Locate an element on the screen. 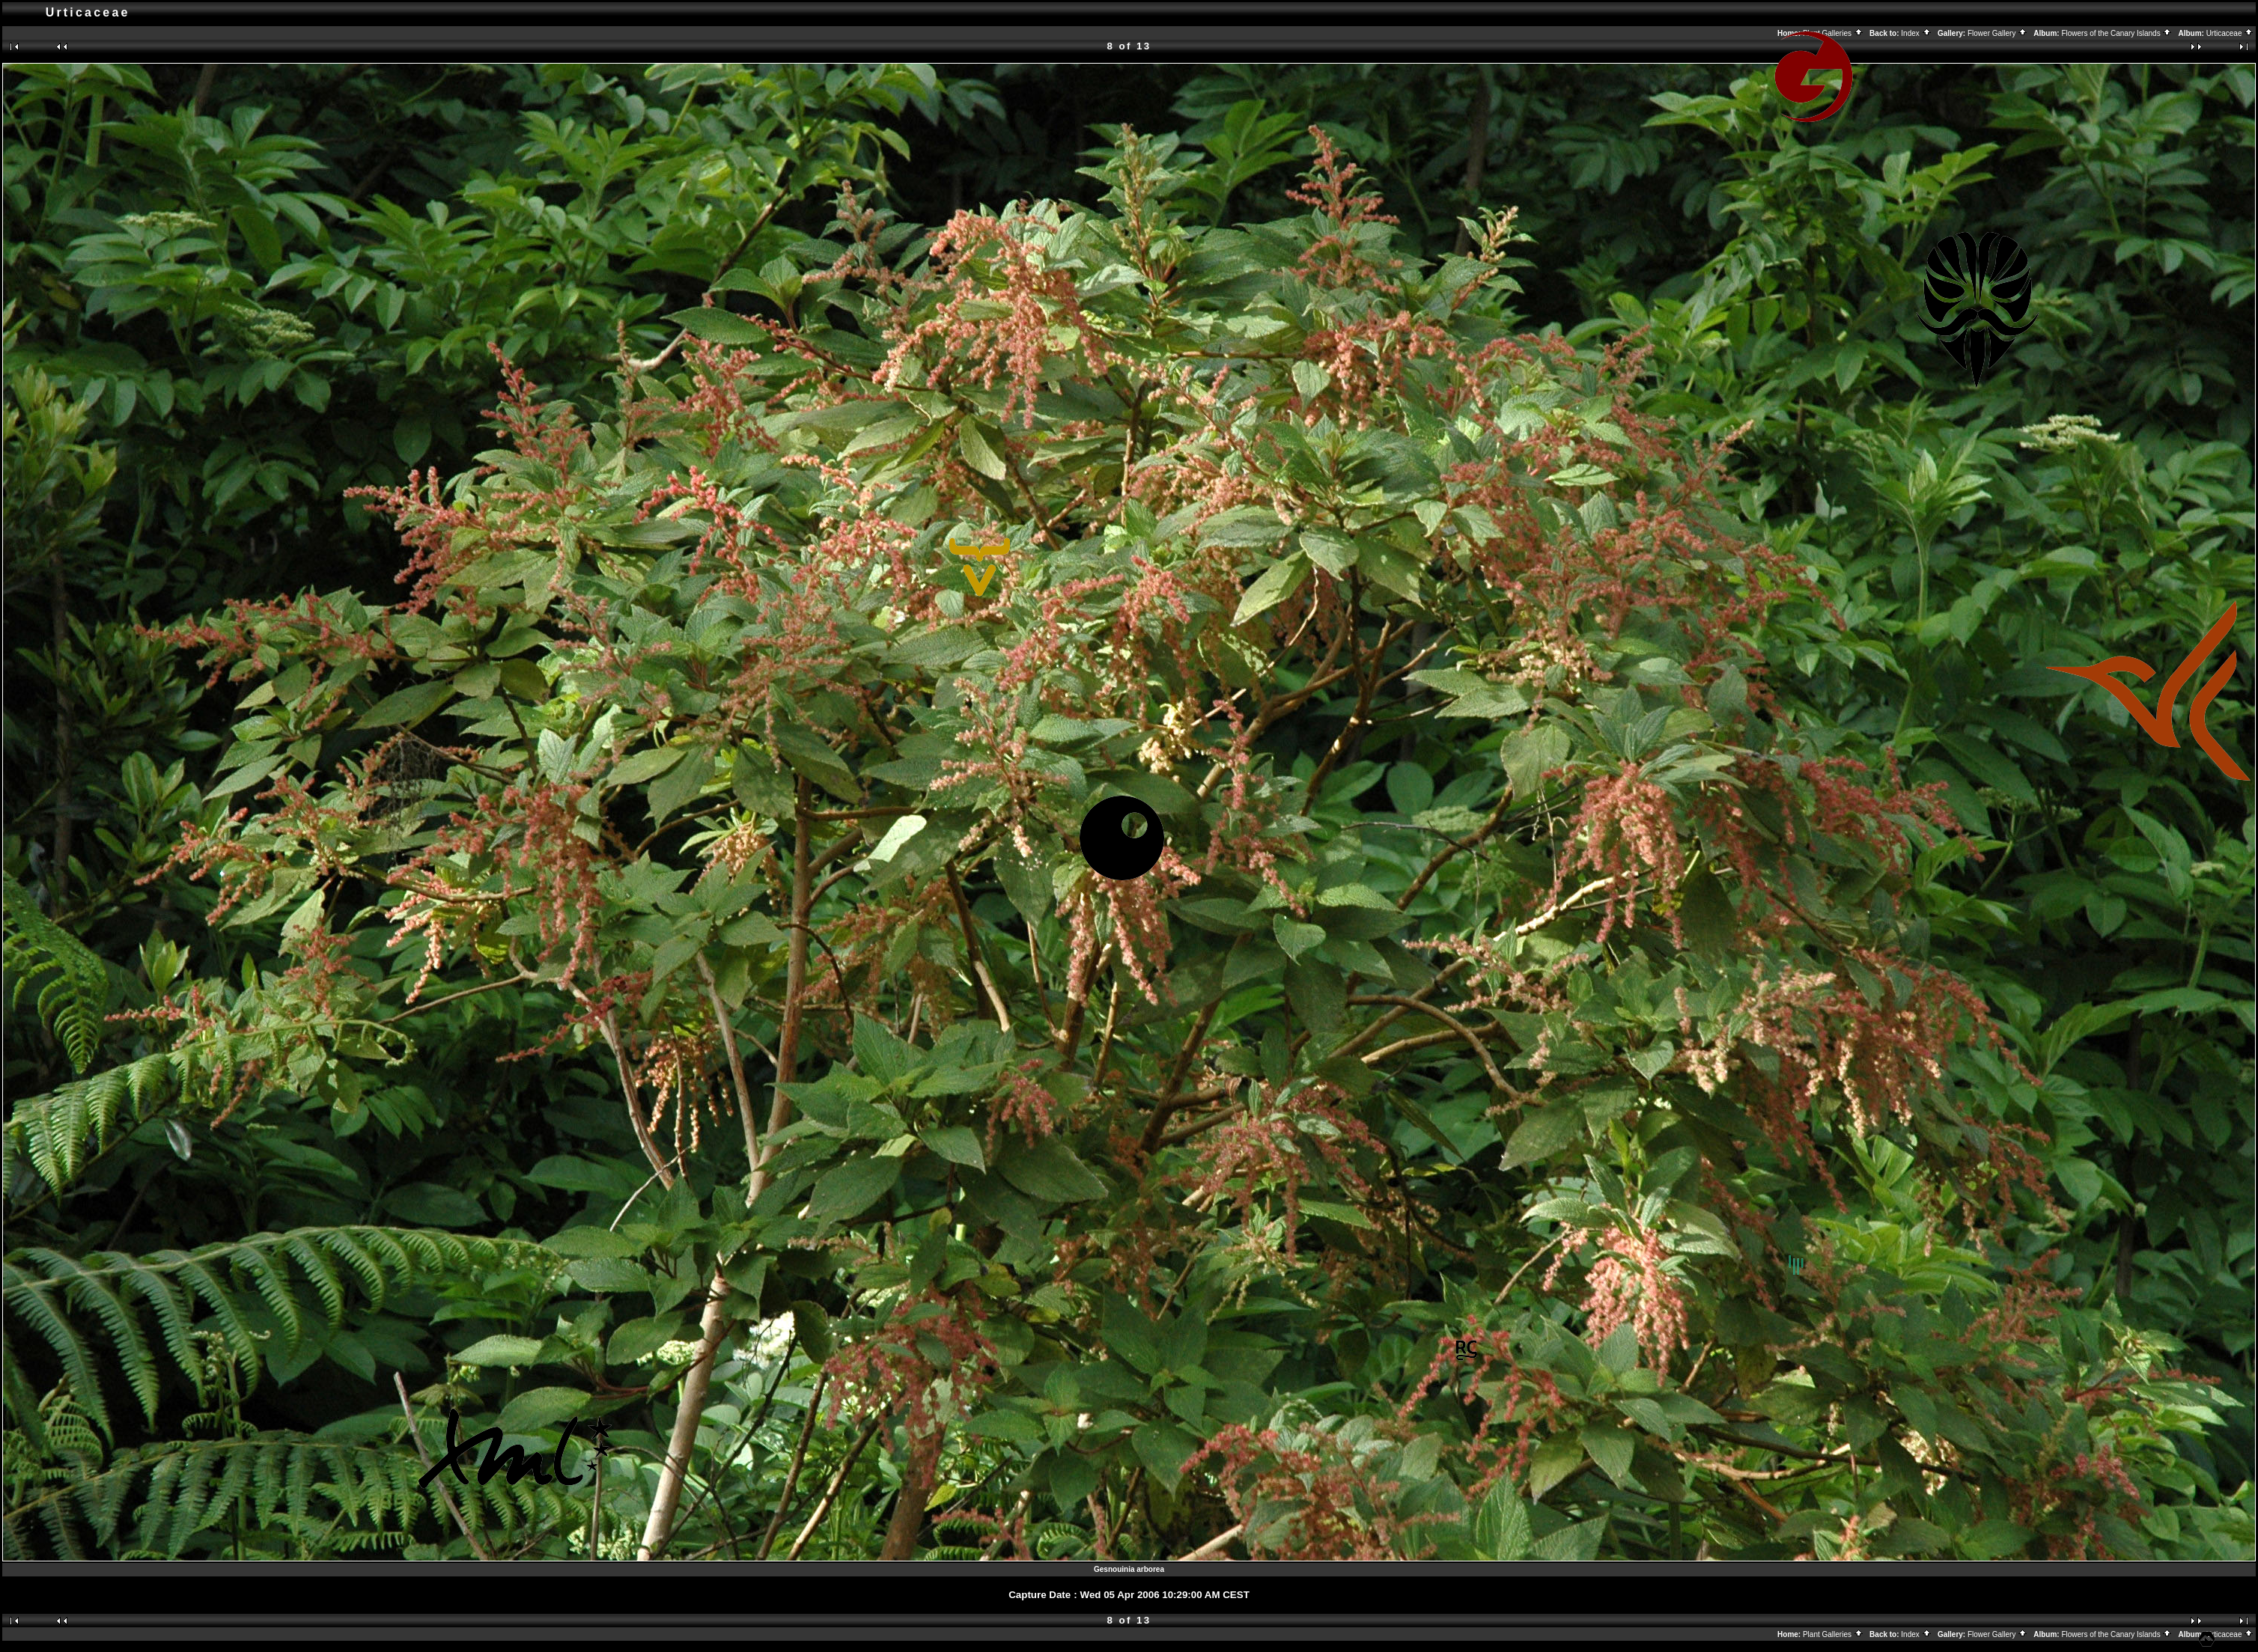  vaadin framework branding logo is located at coordinates (979, 567).